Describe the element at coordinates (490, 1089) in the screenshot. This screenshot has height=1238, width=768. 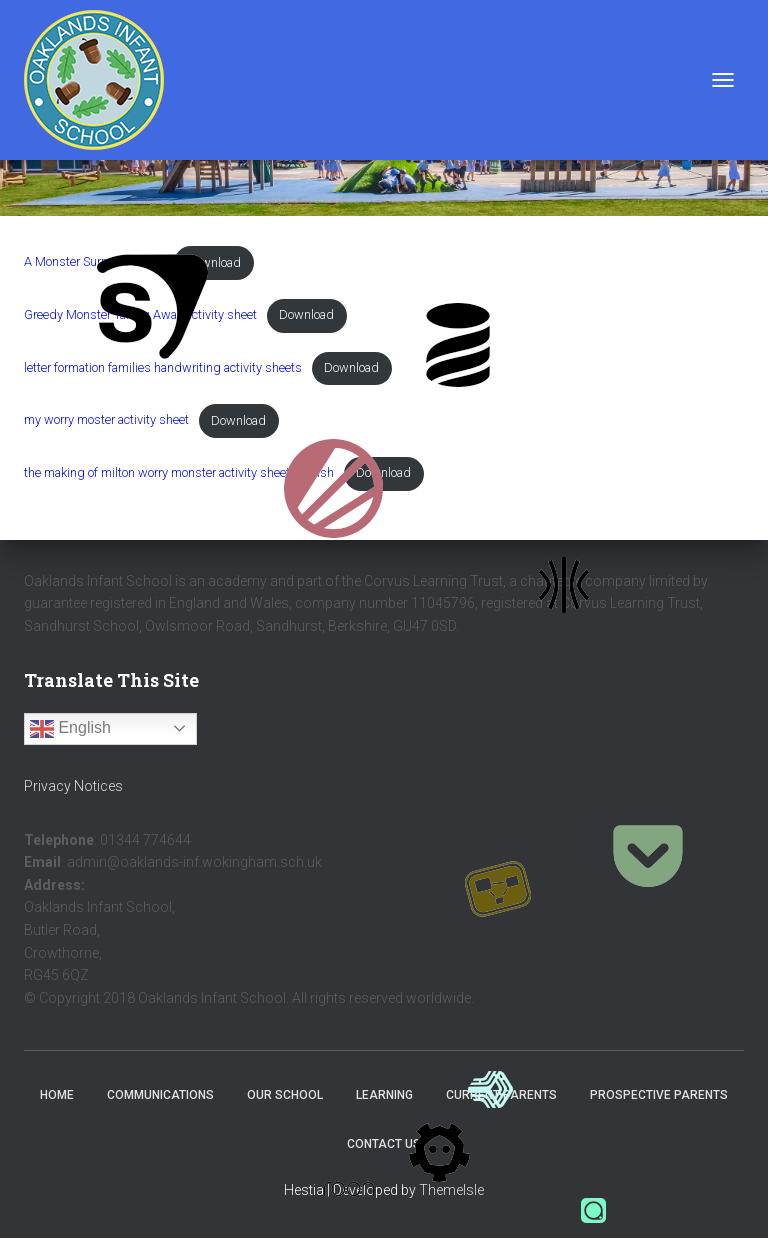
I see `pm2 process manager logo` at that location.